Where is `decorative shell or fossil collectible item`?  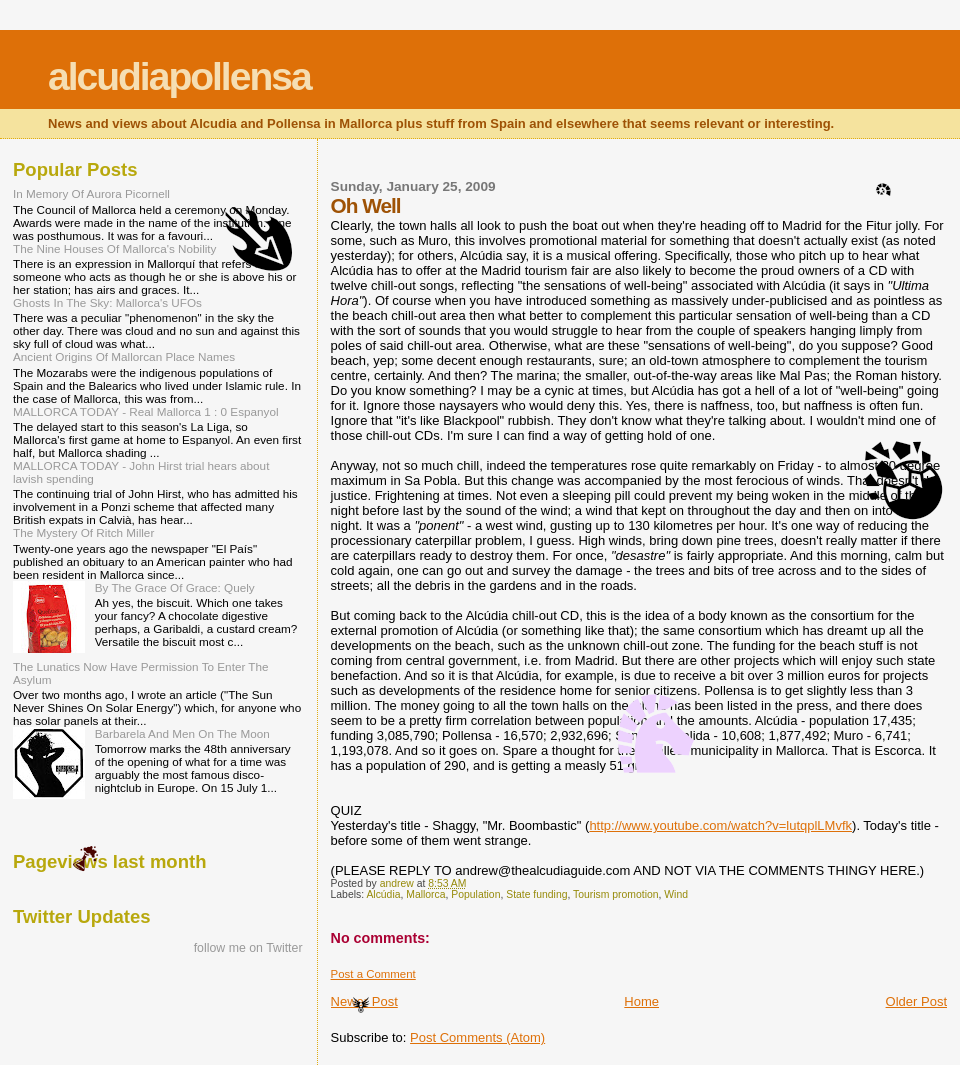 decorative shell or fossil collectible item is located at coordinates (883, 189).